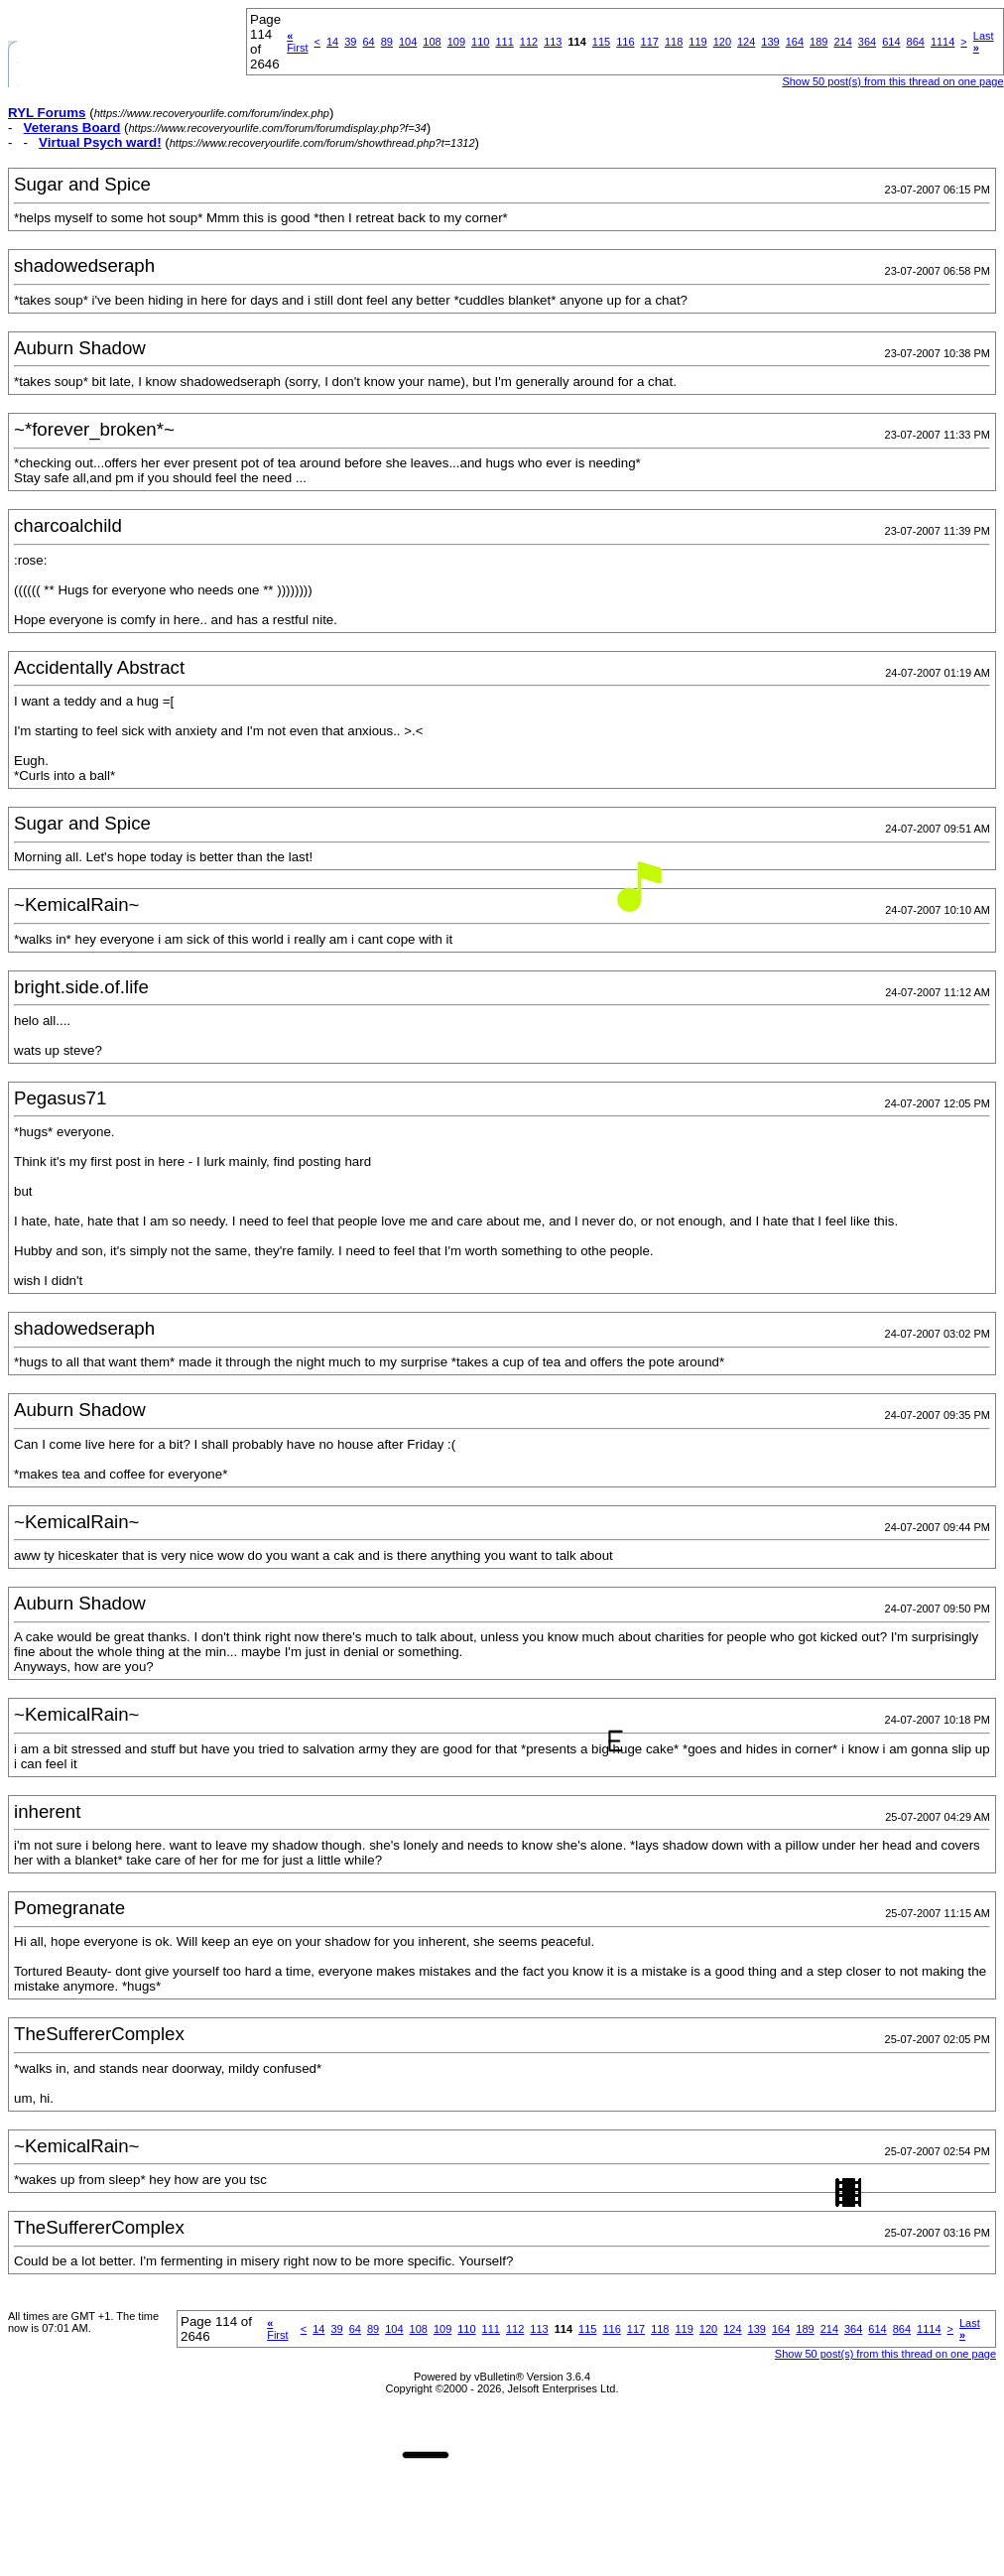 The image size is (1004, 2576). Describe the element at coordinates (426, 2455) in the screenshot. I see `remove an item from a list` at that location.